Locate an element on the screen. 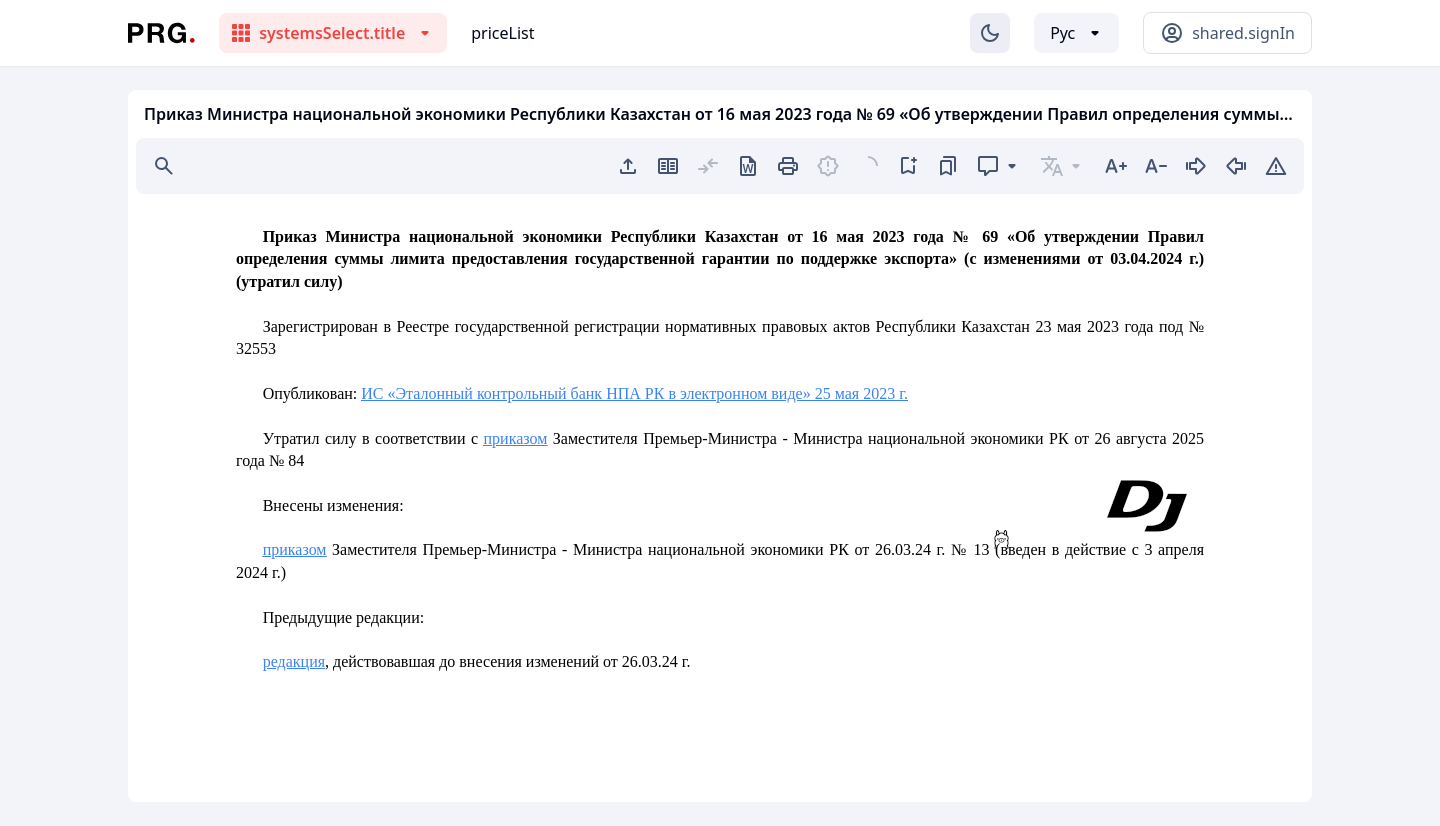 The width and height of the screenshot is (1440, 826). pioneer dj brand logo is located at coordinates (1147, 506).